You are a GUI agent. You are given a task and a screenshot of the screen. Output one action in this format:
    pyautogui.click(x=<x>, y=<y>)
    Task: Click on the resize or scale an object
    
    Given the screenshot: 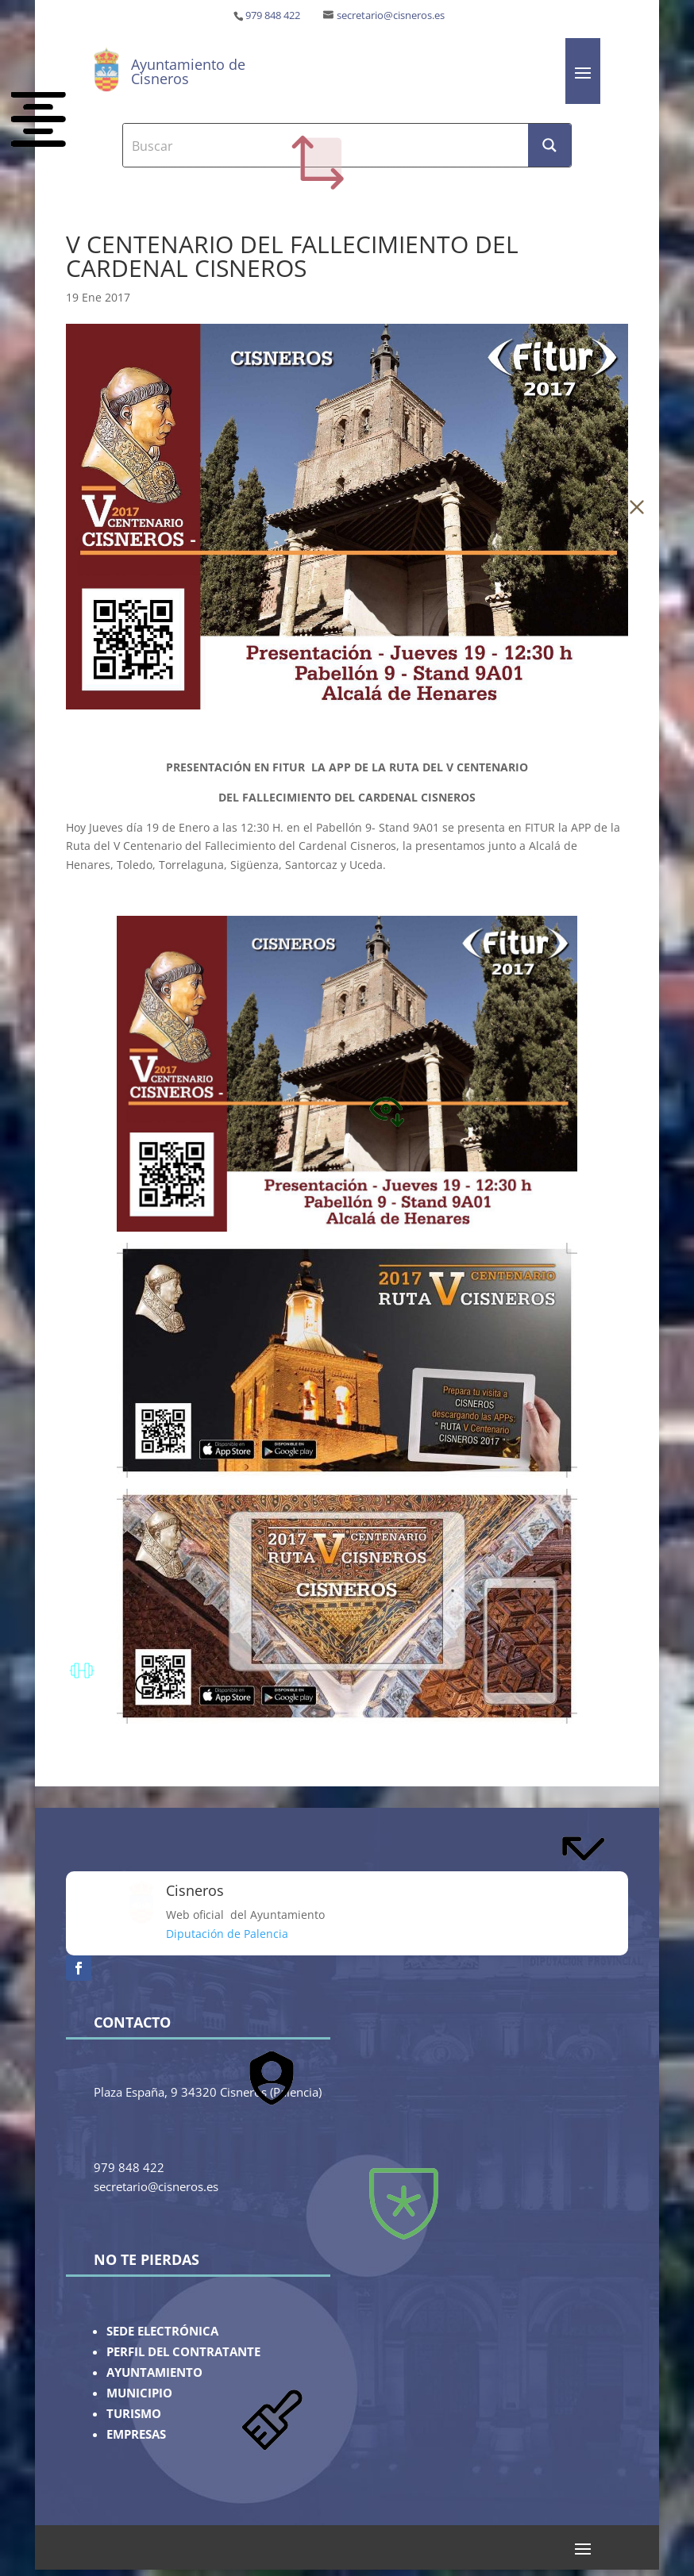 What is the action you would take?
    pyautogui.click(x=315, y=161)
    